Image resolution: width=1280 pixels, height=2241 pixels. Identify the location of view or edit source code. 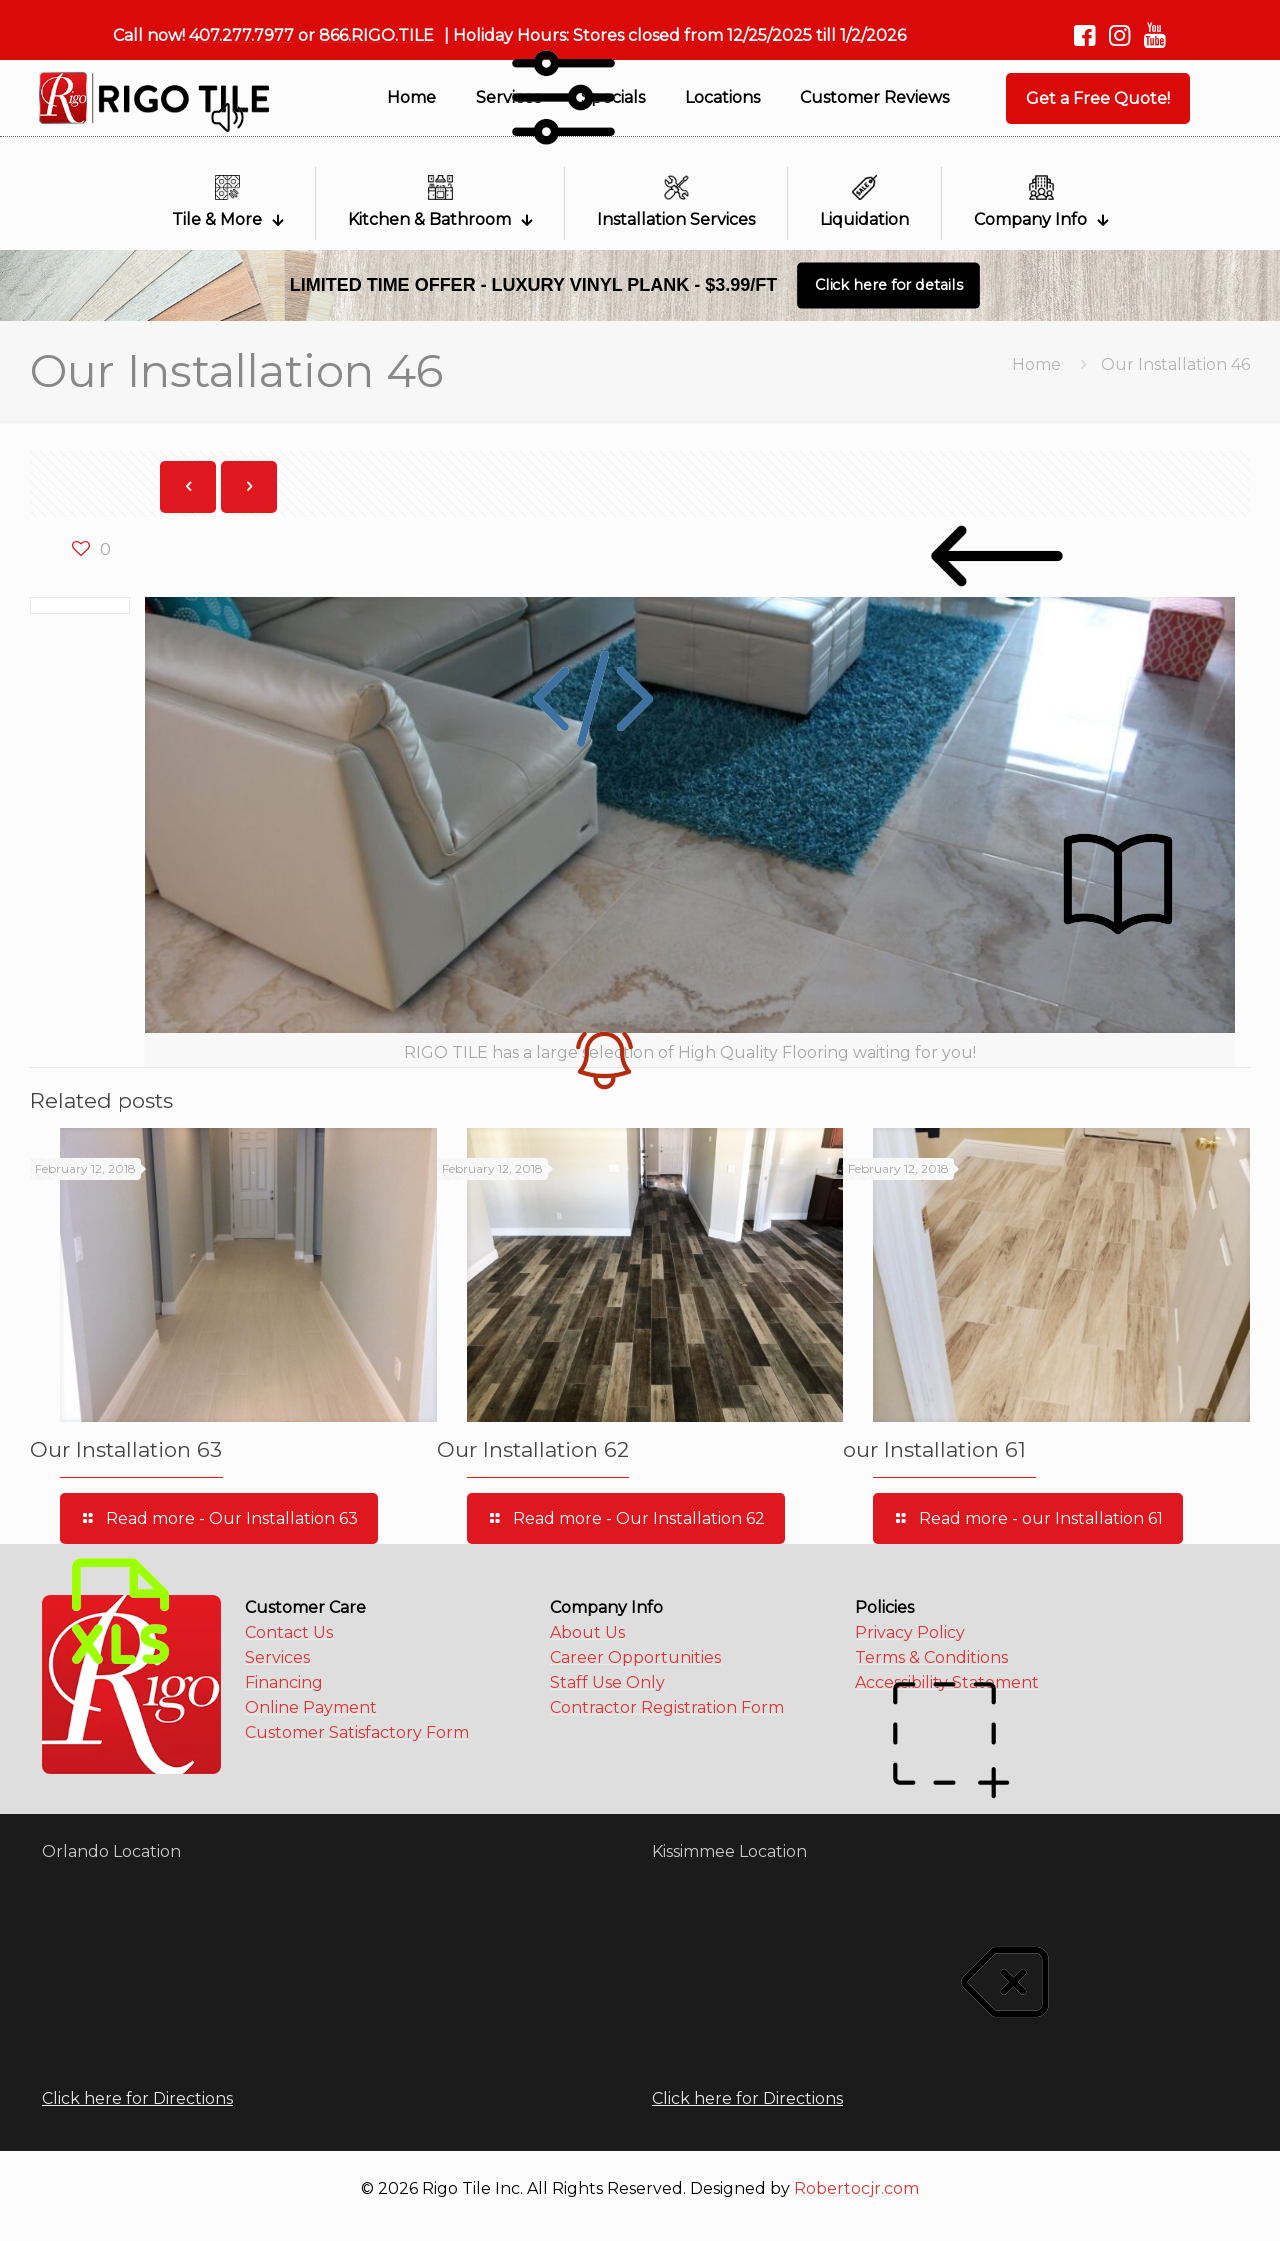
(593, 699).